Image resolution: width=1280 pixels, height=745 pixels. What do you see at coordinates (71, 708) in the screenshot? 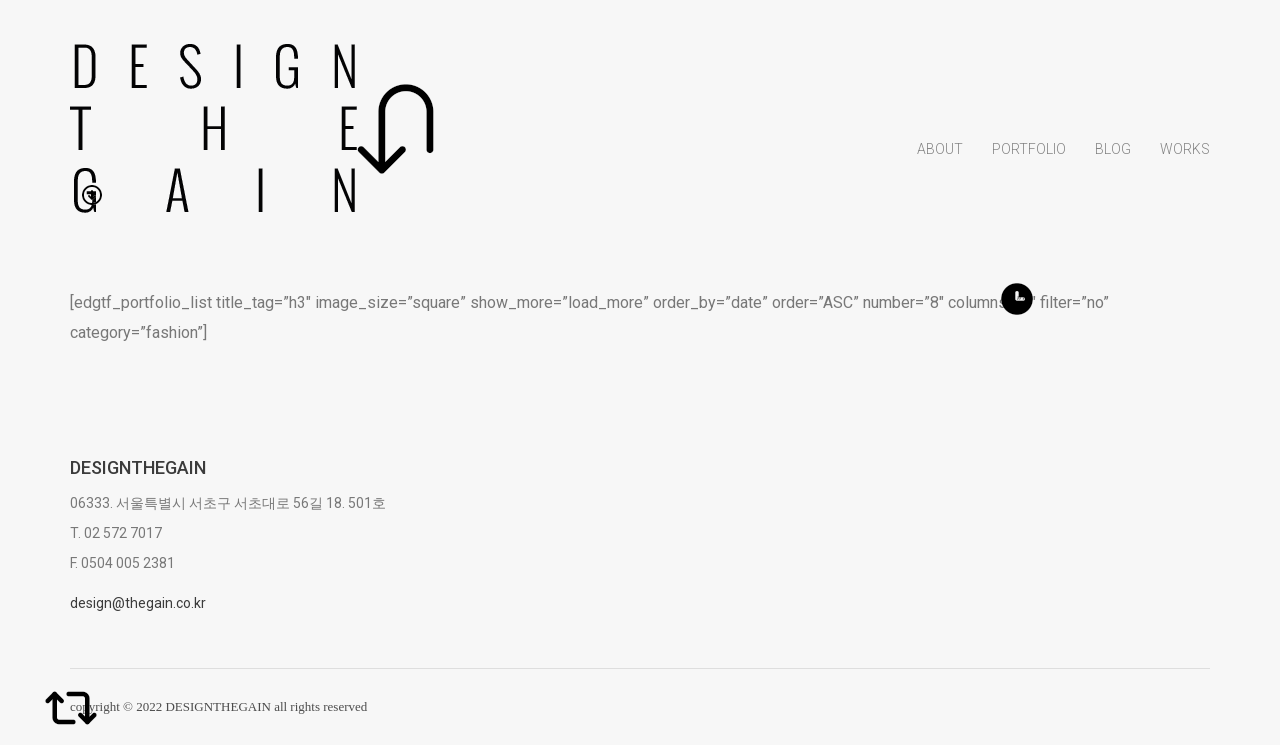
I see `enable repeat or loop playback` at bounding box center [71, 708].